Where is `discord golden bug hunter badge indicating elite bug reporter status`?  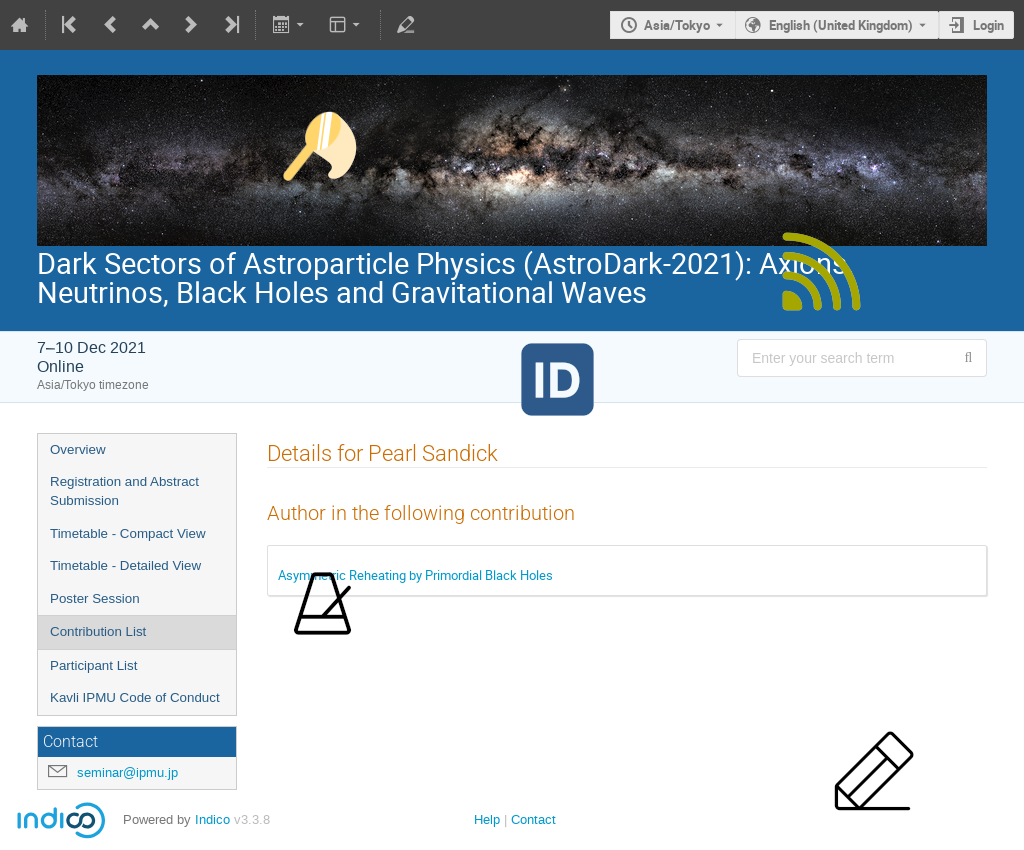
discord golden bug hunter badge indicating elite bug reporter status is located at coordinates (320, 146).